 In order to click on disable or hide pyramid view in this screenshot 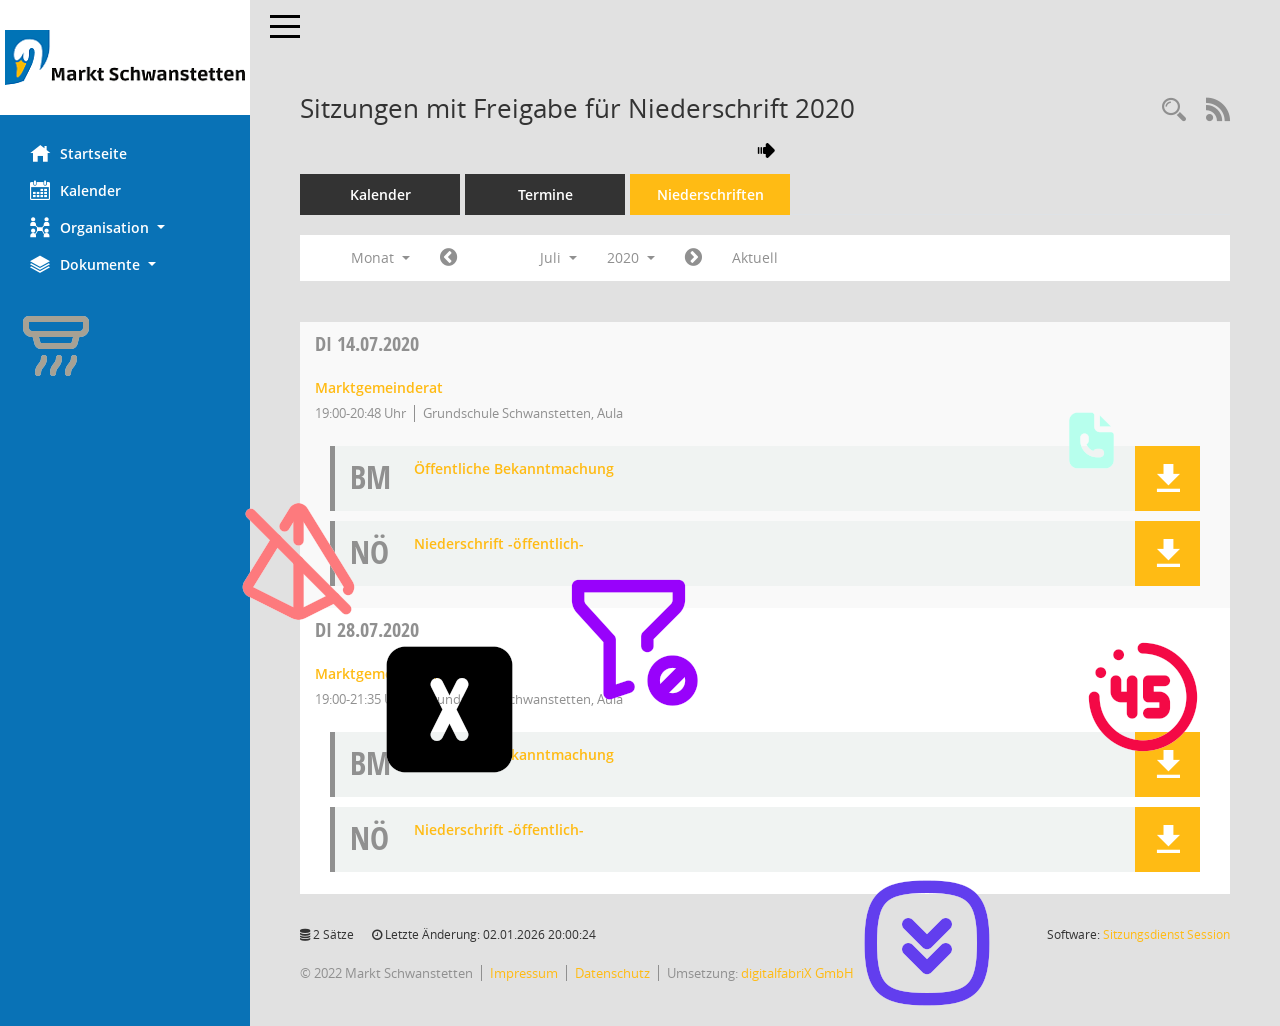, I will do `click(298, 561)`.